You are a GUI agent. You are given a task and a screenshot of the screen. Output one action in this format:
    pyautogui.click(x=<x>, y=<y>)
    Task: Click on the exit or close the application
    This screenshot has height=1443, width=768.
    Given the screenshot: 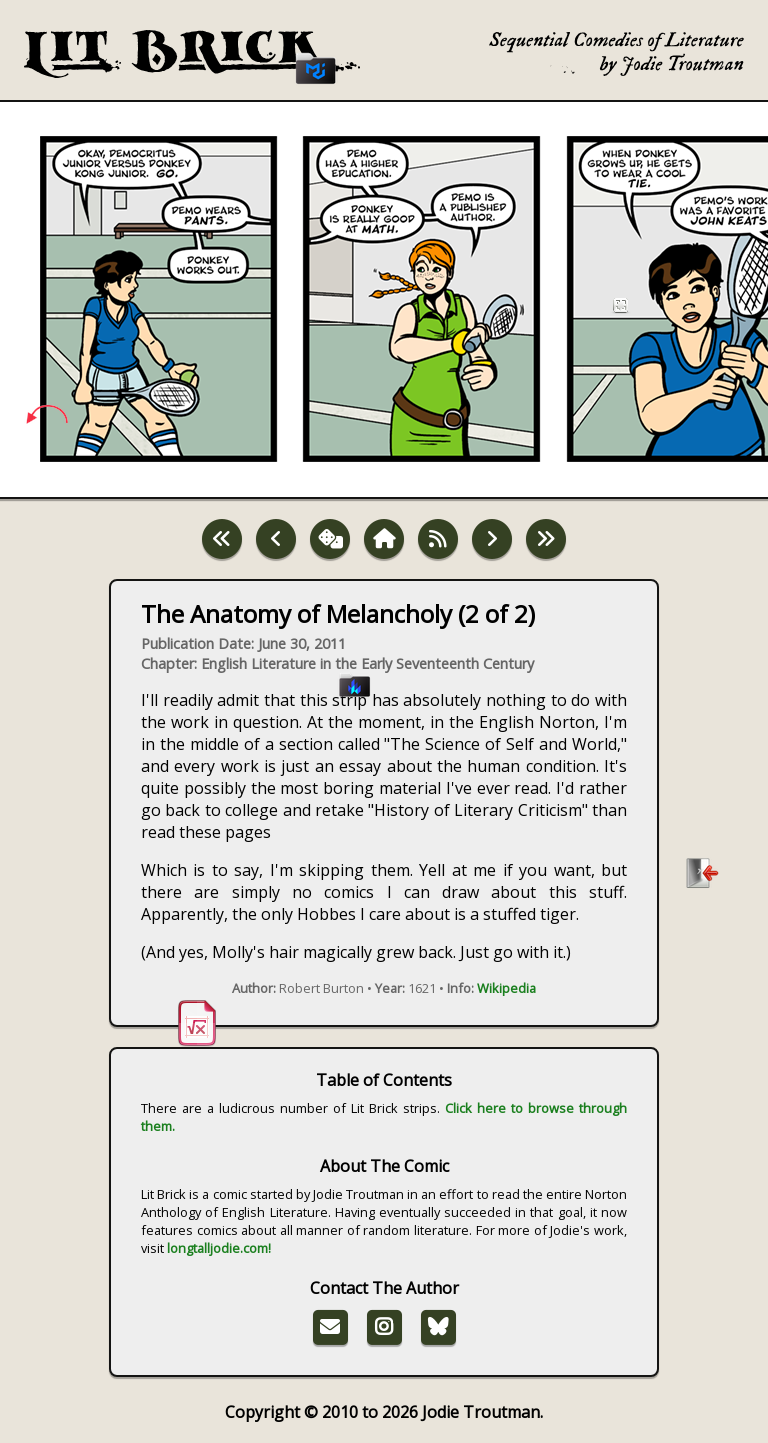 What is the action you would take?
    pyautogui.click(x=702, y=873)
    